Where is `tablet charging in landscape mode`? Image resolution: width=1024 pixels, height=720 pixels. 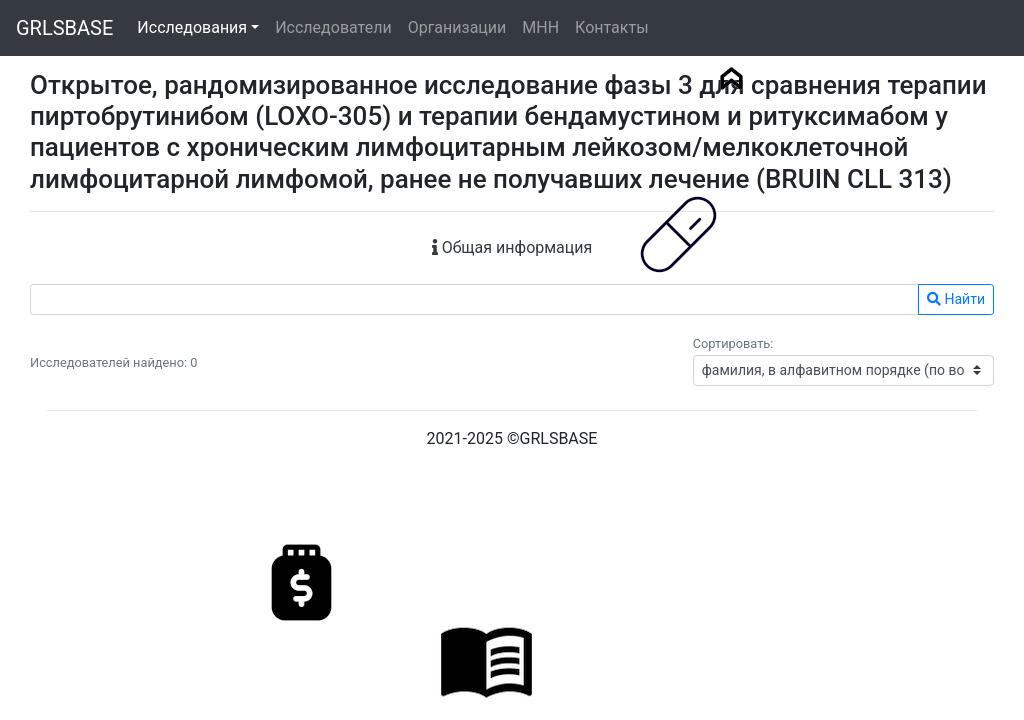
tablet charging in landscape mode is located at coordinates (475, 365).